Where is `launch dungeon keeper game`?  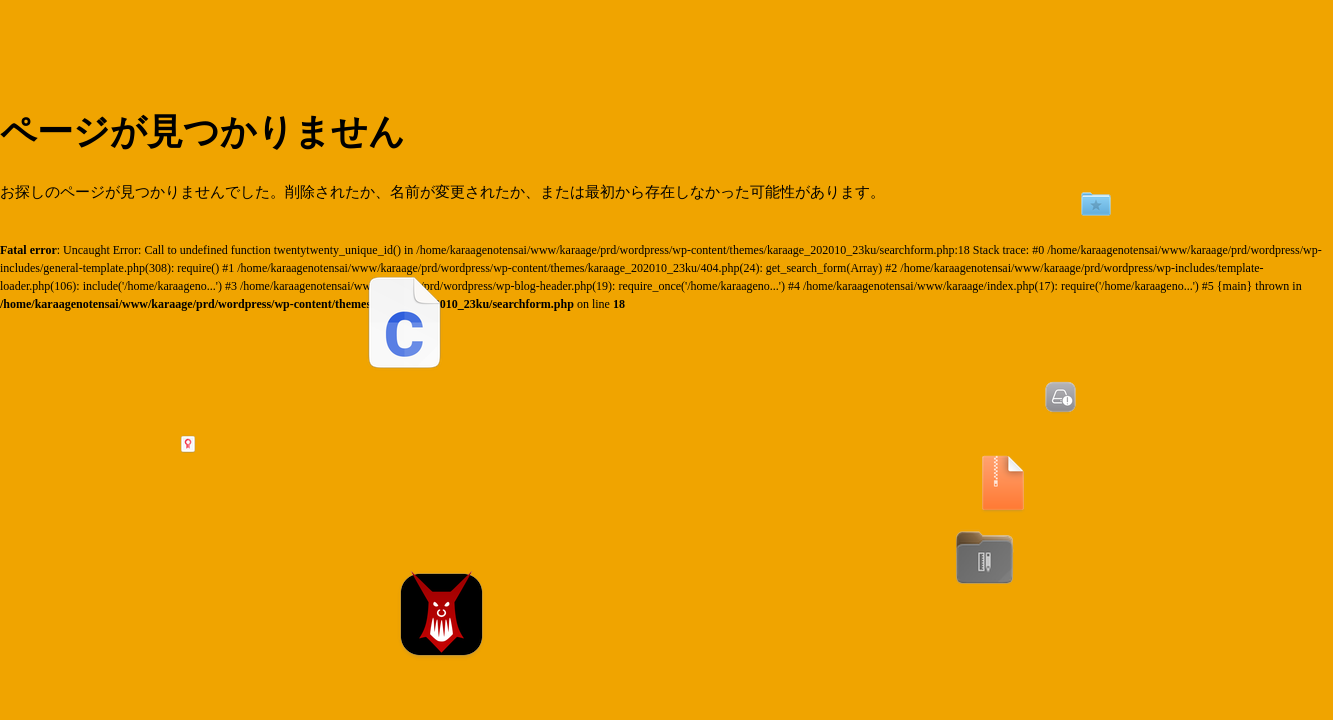
launch dungeon keeper game is located at coordinates (441, 614).